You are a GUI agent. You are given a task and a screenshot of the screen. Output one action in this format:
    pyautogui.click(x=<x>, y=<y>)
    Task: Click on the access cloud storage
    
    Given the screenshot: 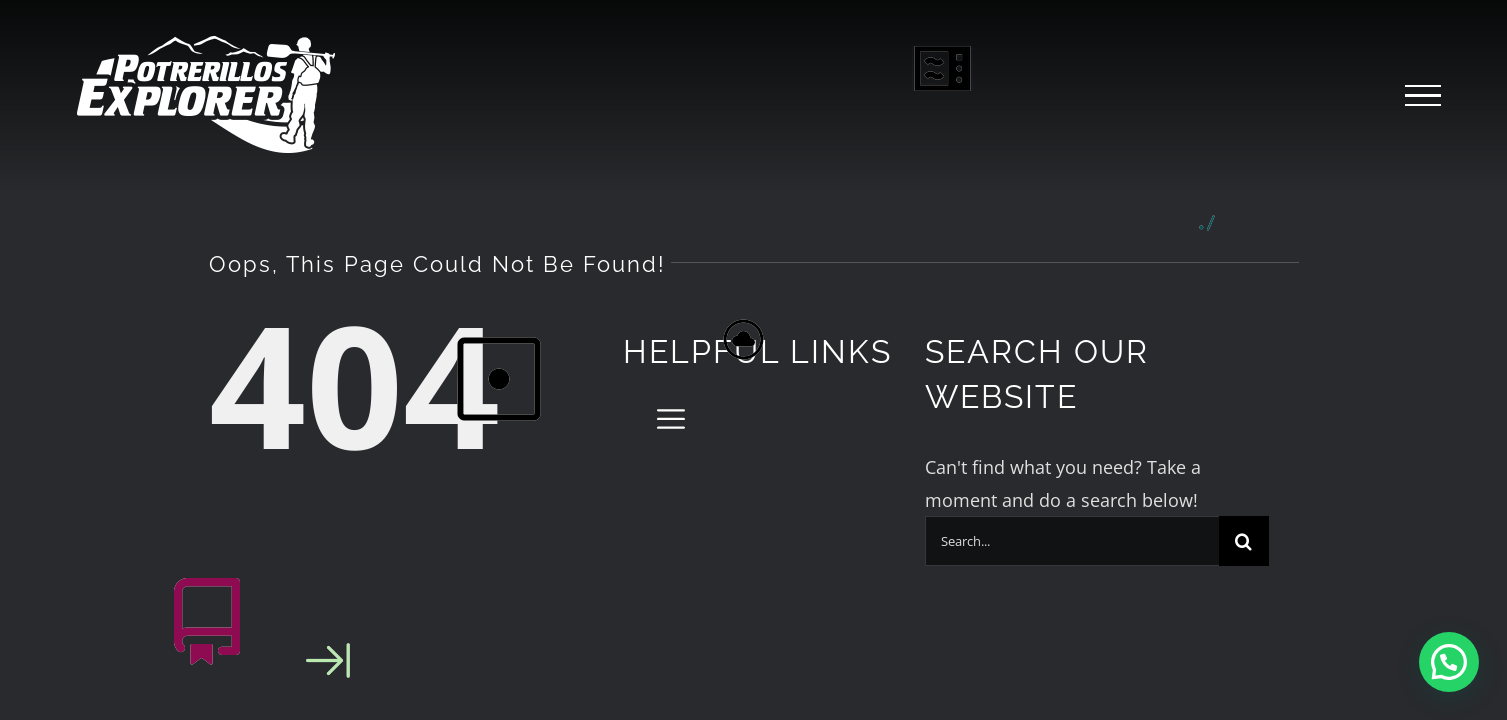 What is the action you would take?
    pyautogui.click(x=743, y=339)
    